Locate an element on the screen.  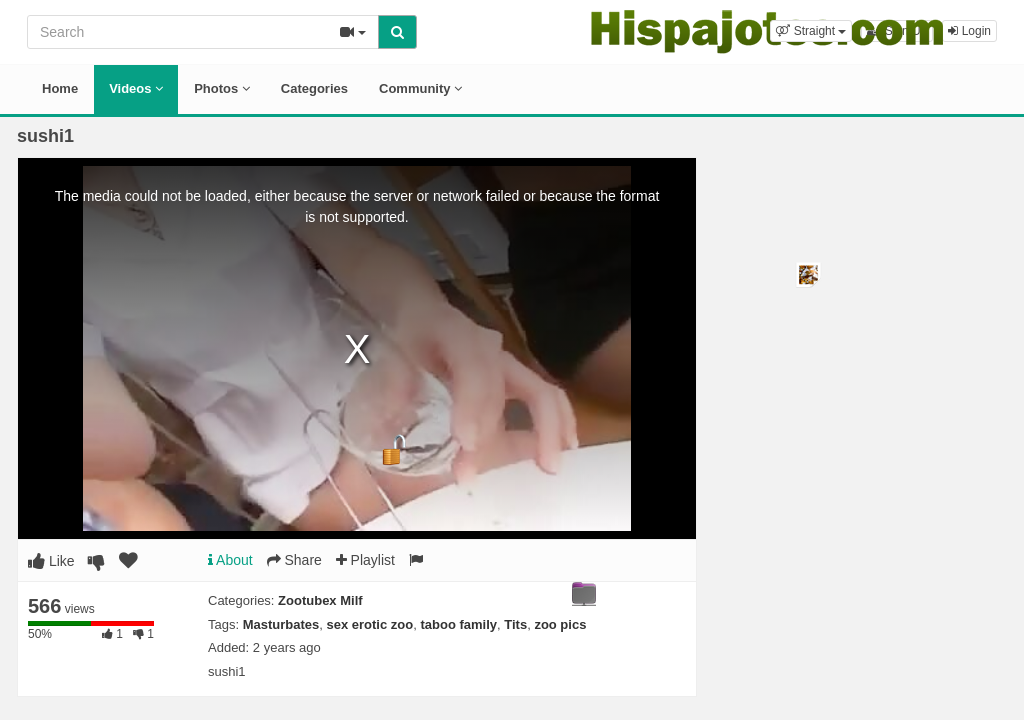
access remote or network folder is located at coordinates (584, 594).